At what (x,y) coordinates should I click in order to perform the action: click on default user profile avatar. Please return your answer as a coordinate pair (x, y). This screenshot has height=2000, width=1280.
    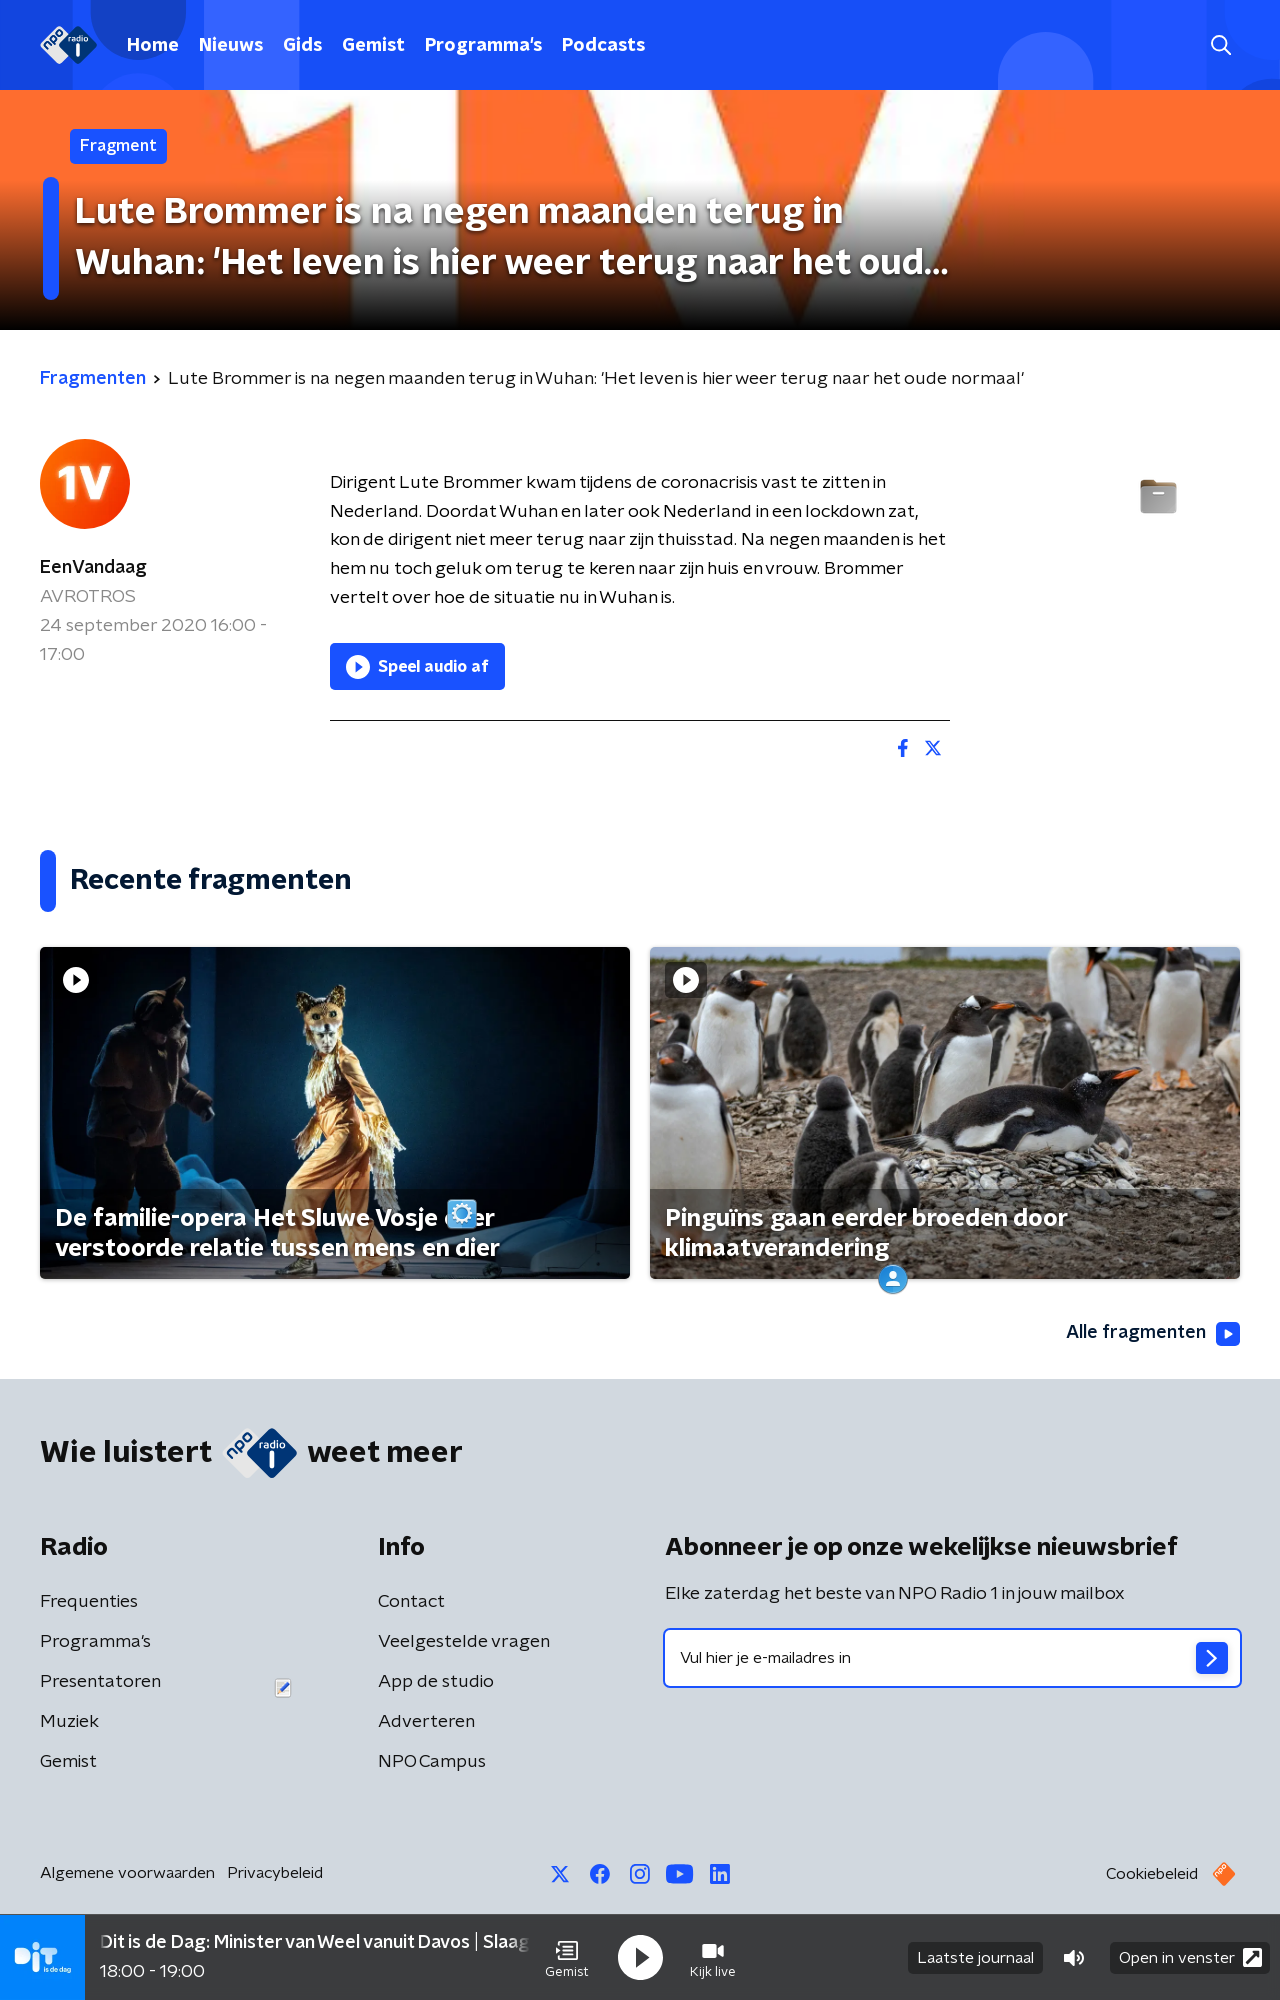
    Looking at the image, I should click on (893, 1279).